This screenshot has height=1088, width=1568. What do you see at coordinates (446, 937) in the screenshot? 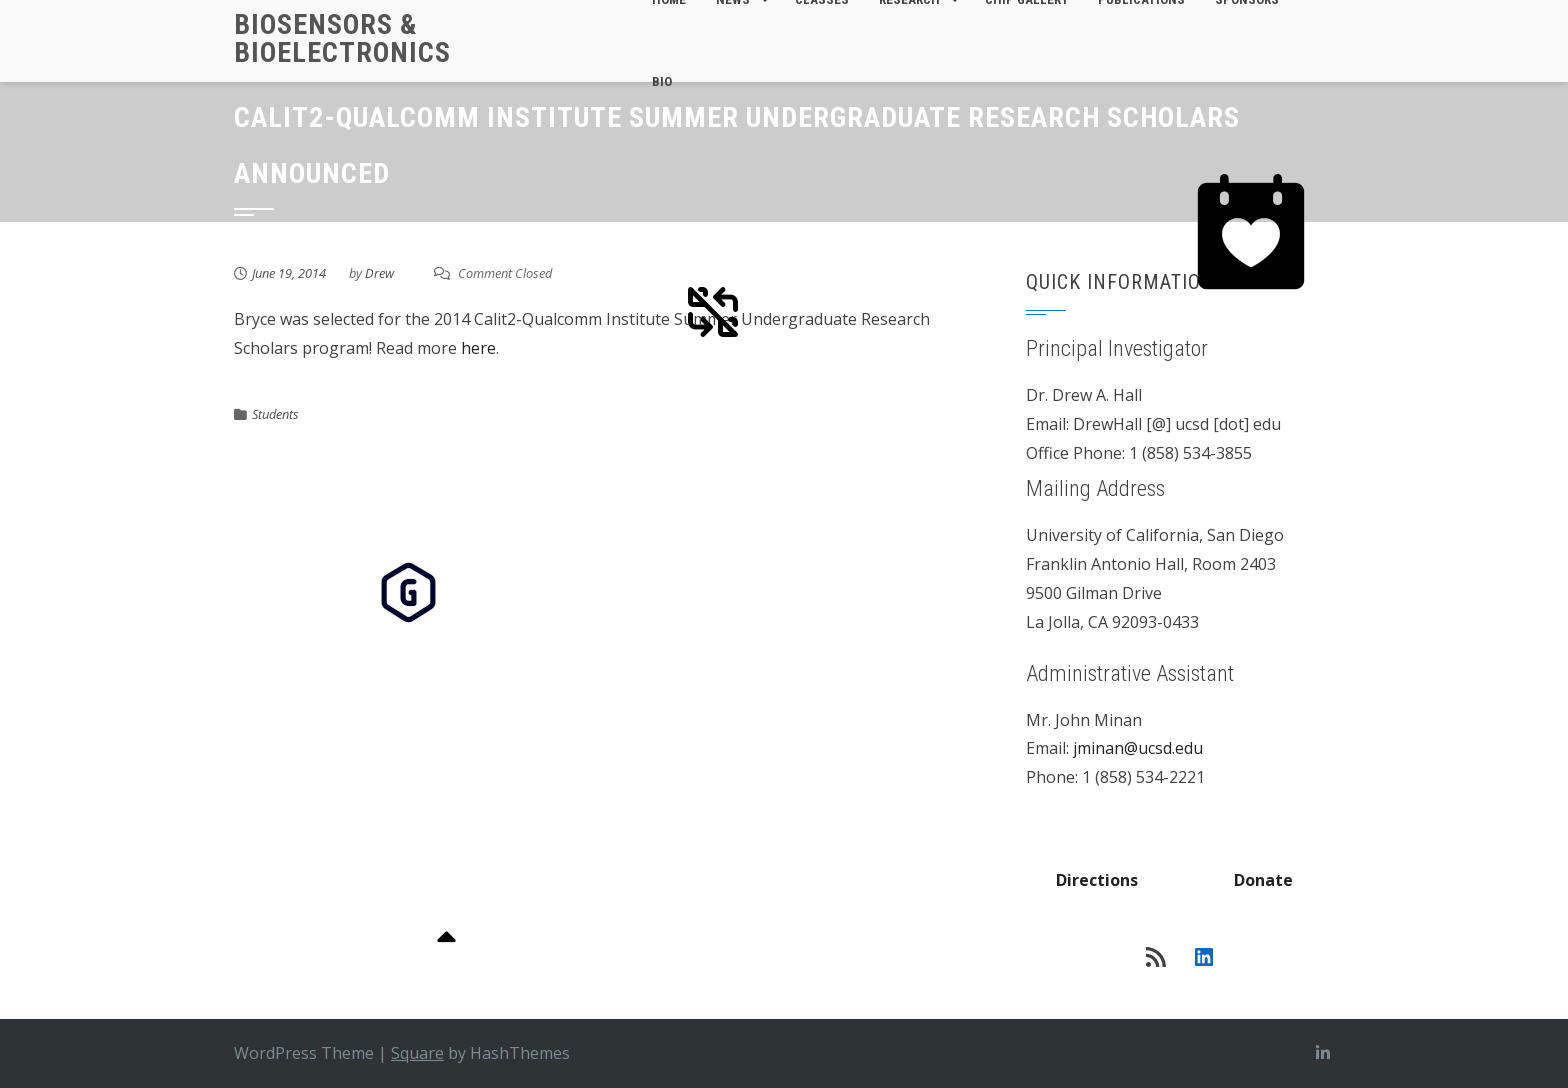
I see `collapse an expanded section` at bounding box center [446, 937].